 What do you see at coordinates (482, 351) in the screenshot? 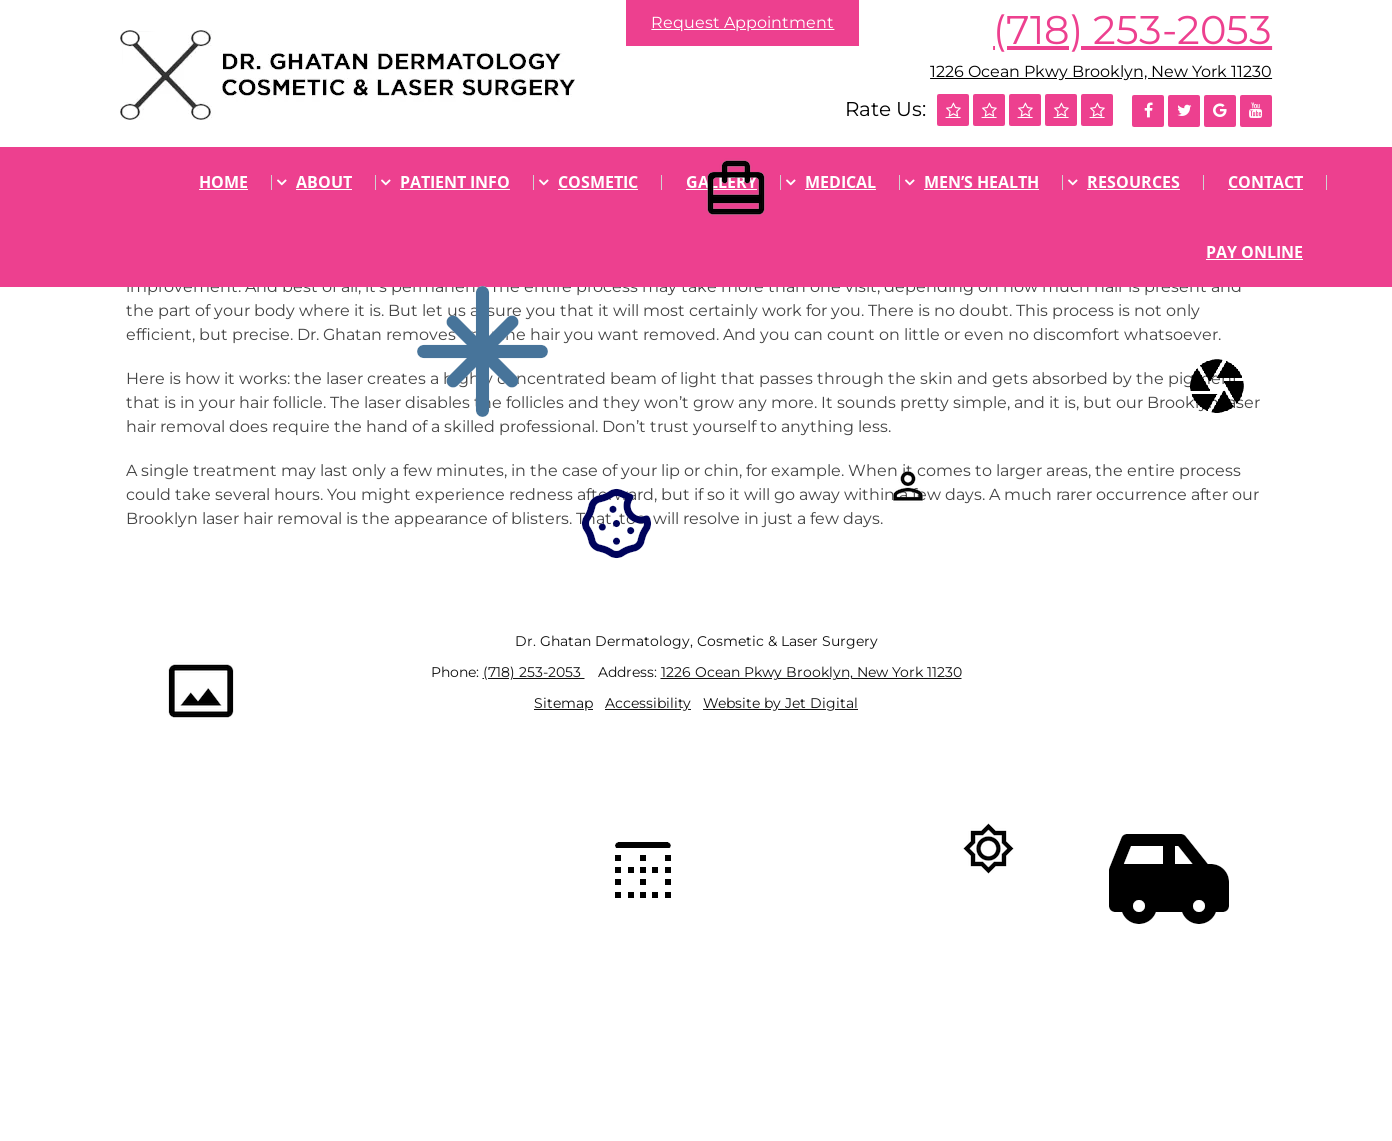
I see `set or view your north star goal` at bounding box center [482, 351].